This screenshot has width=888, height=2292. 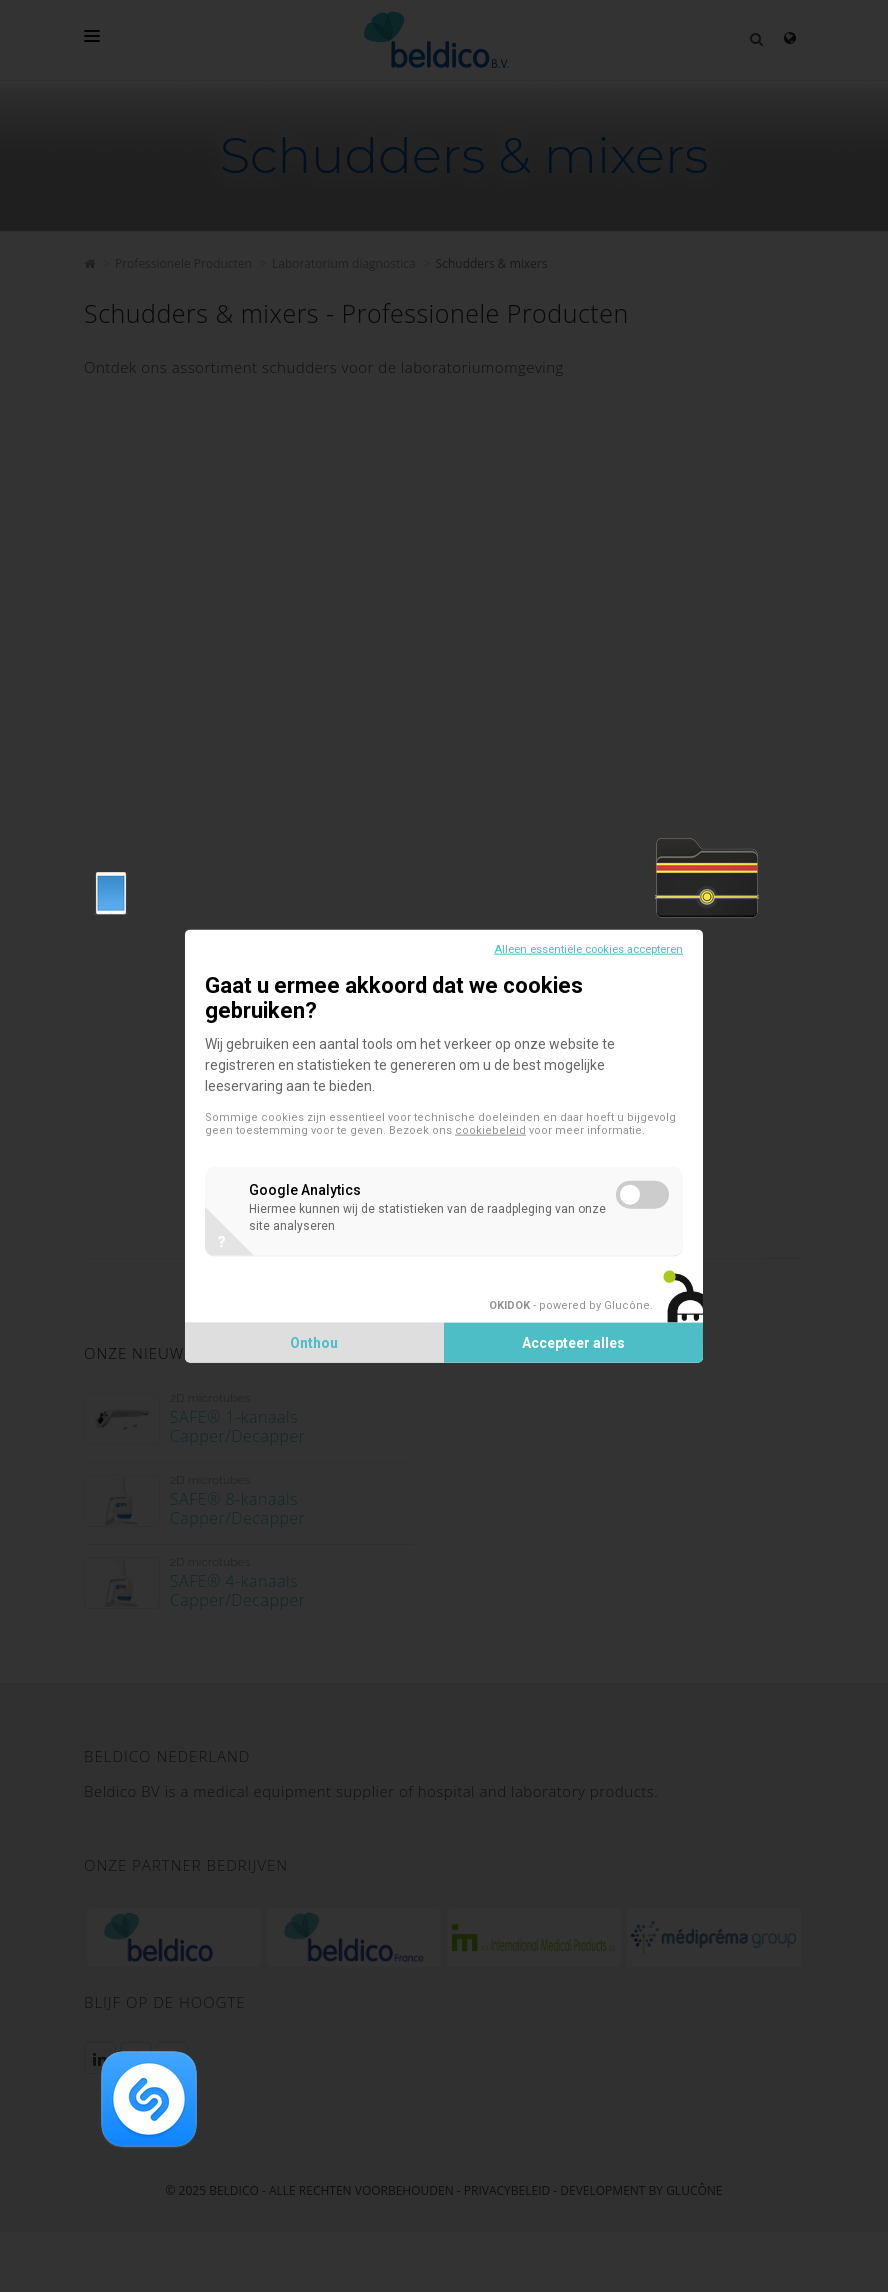 What do you see at coordinates (706, 880) in the screenshot?
I see `folder for pokémon luxury ball collection or related game files` at bounding box center [706, 880].